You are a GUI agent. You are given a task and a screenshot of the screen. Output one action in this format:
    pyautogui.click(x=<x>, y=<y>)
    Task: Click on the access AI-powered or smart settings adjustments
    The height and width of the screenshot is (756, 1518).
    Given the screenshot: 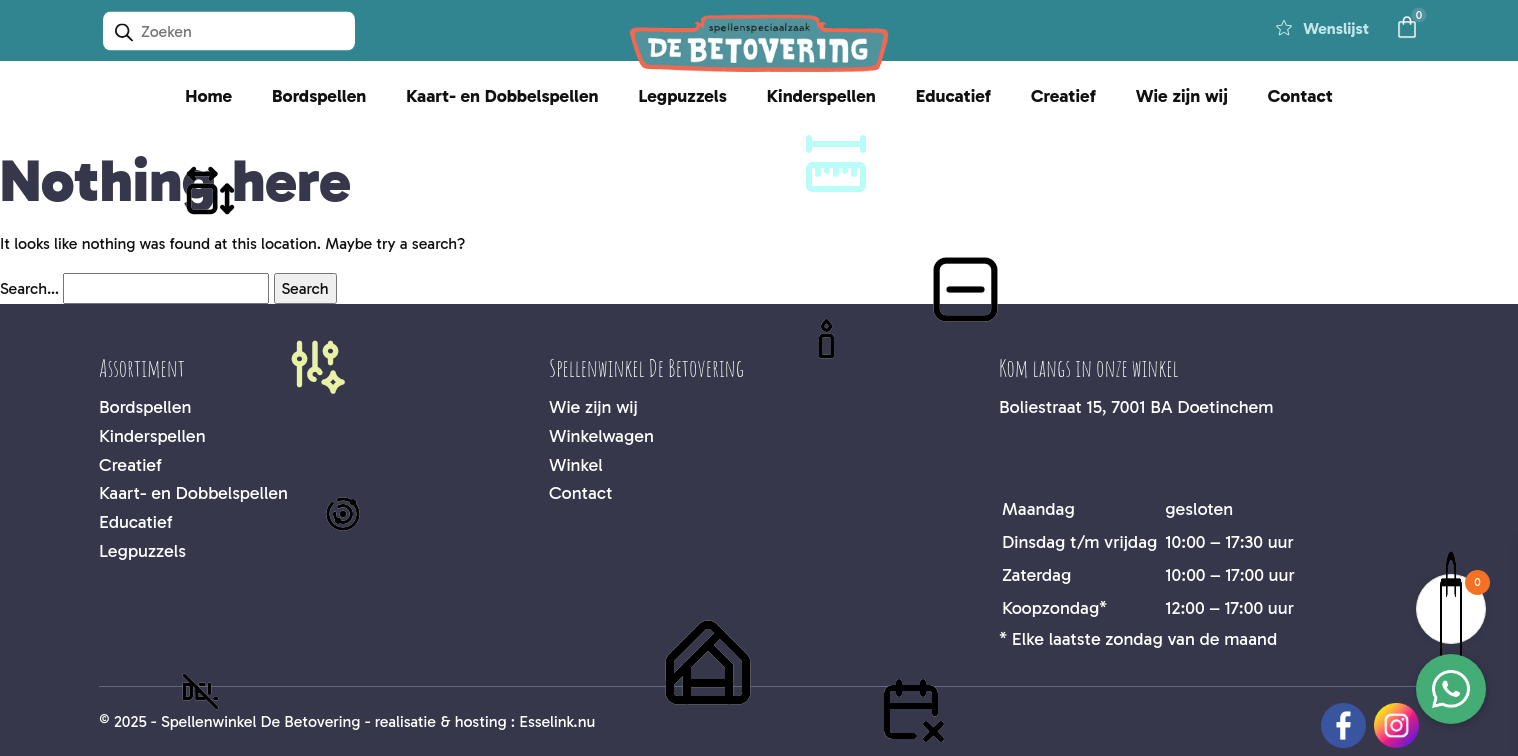 What is the action you would take?
    pyautogui.click(x=315, y=364)
    